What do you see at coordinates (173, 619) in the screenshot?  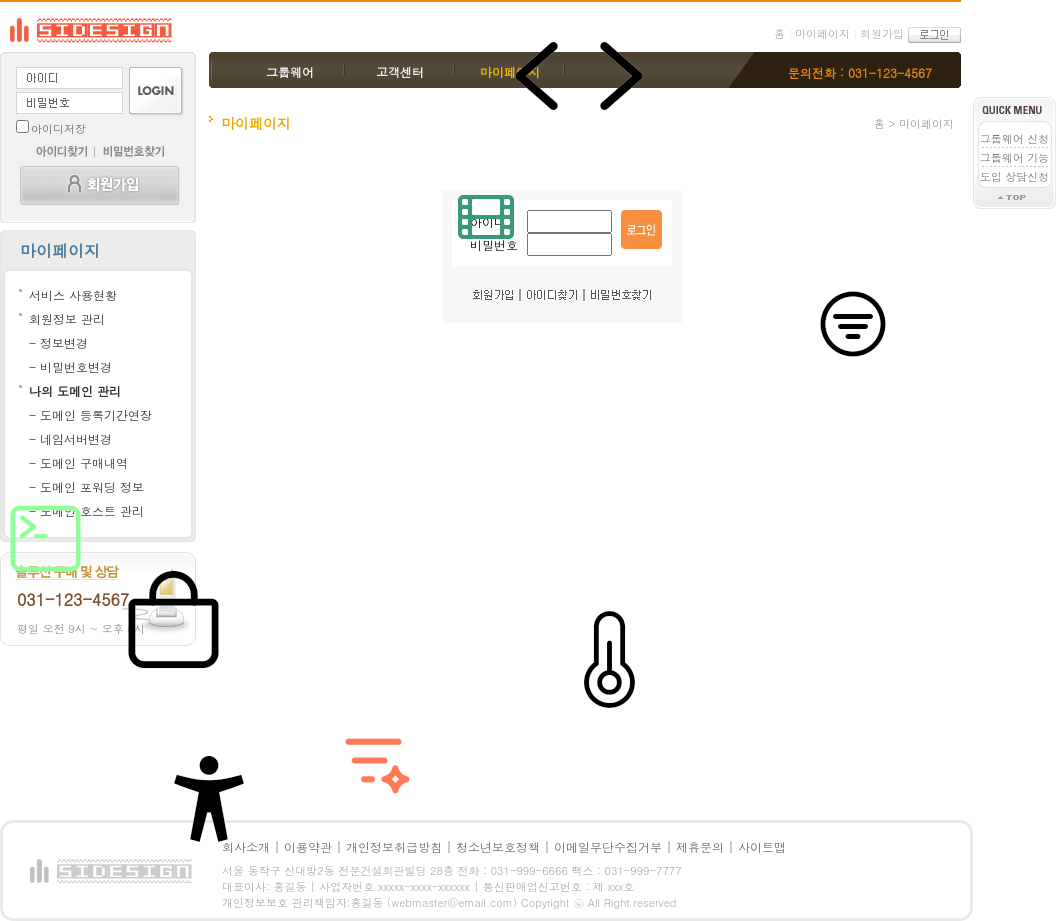 I see `view your shopping bag` at bounding box center [173, 619].